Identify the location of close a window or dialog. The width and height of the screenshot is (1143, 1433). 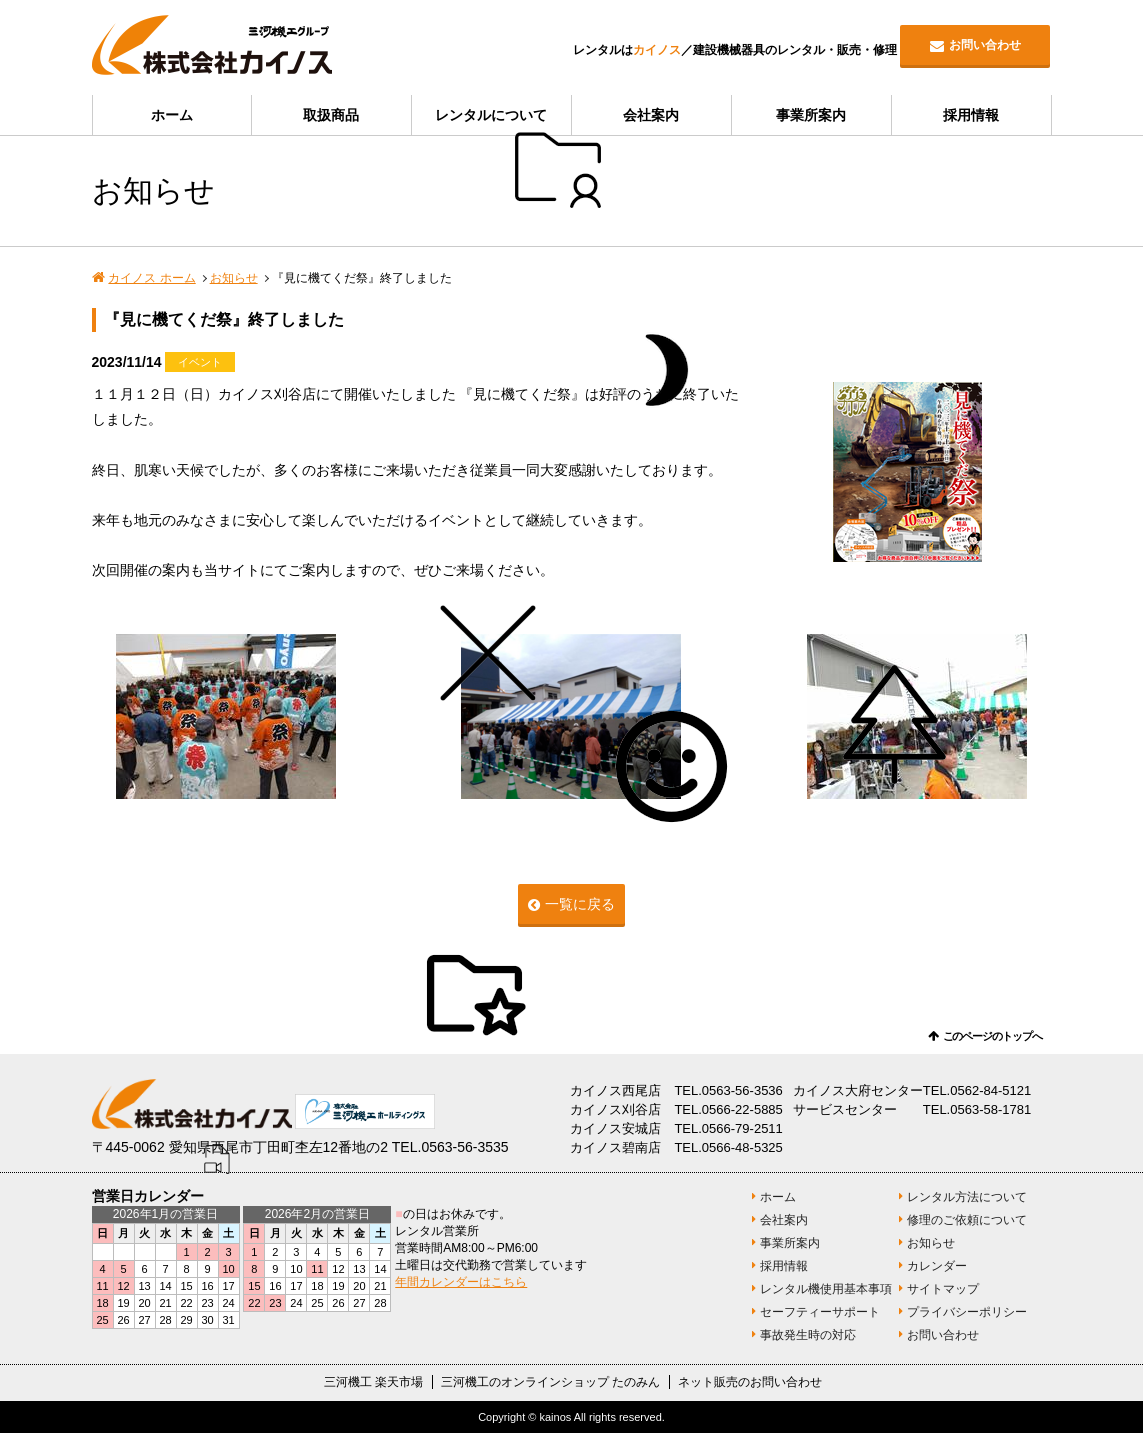
(488, 653).